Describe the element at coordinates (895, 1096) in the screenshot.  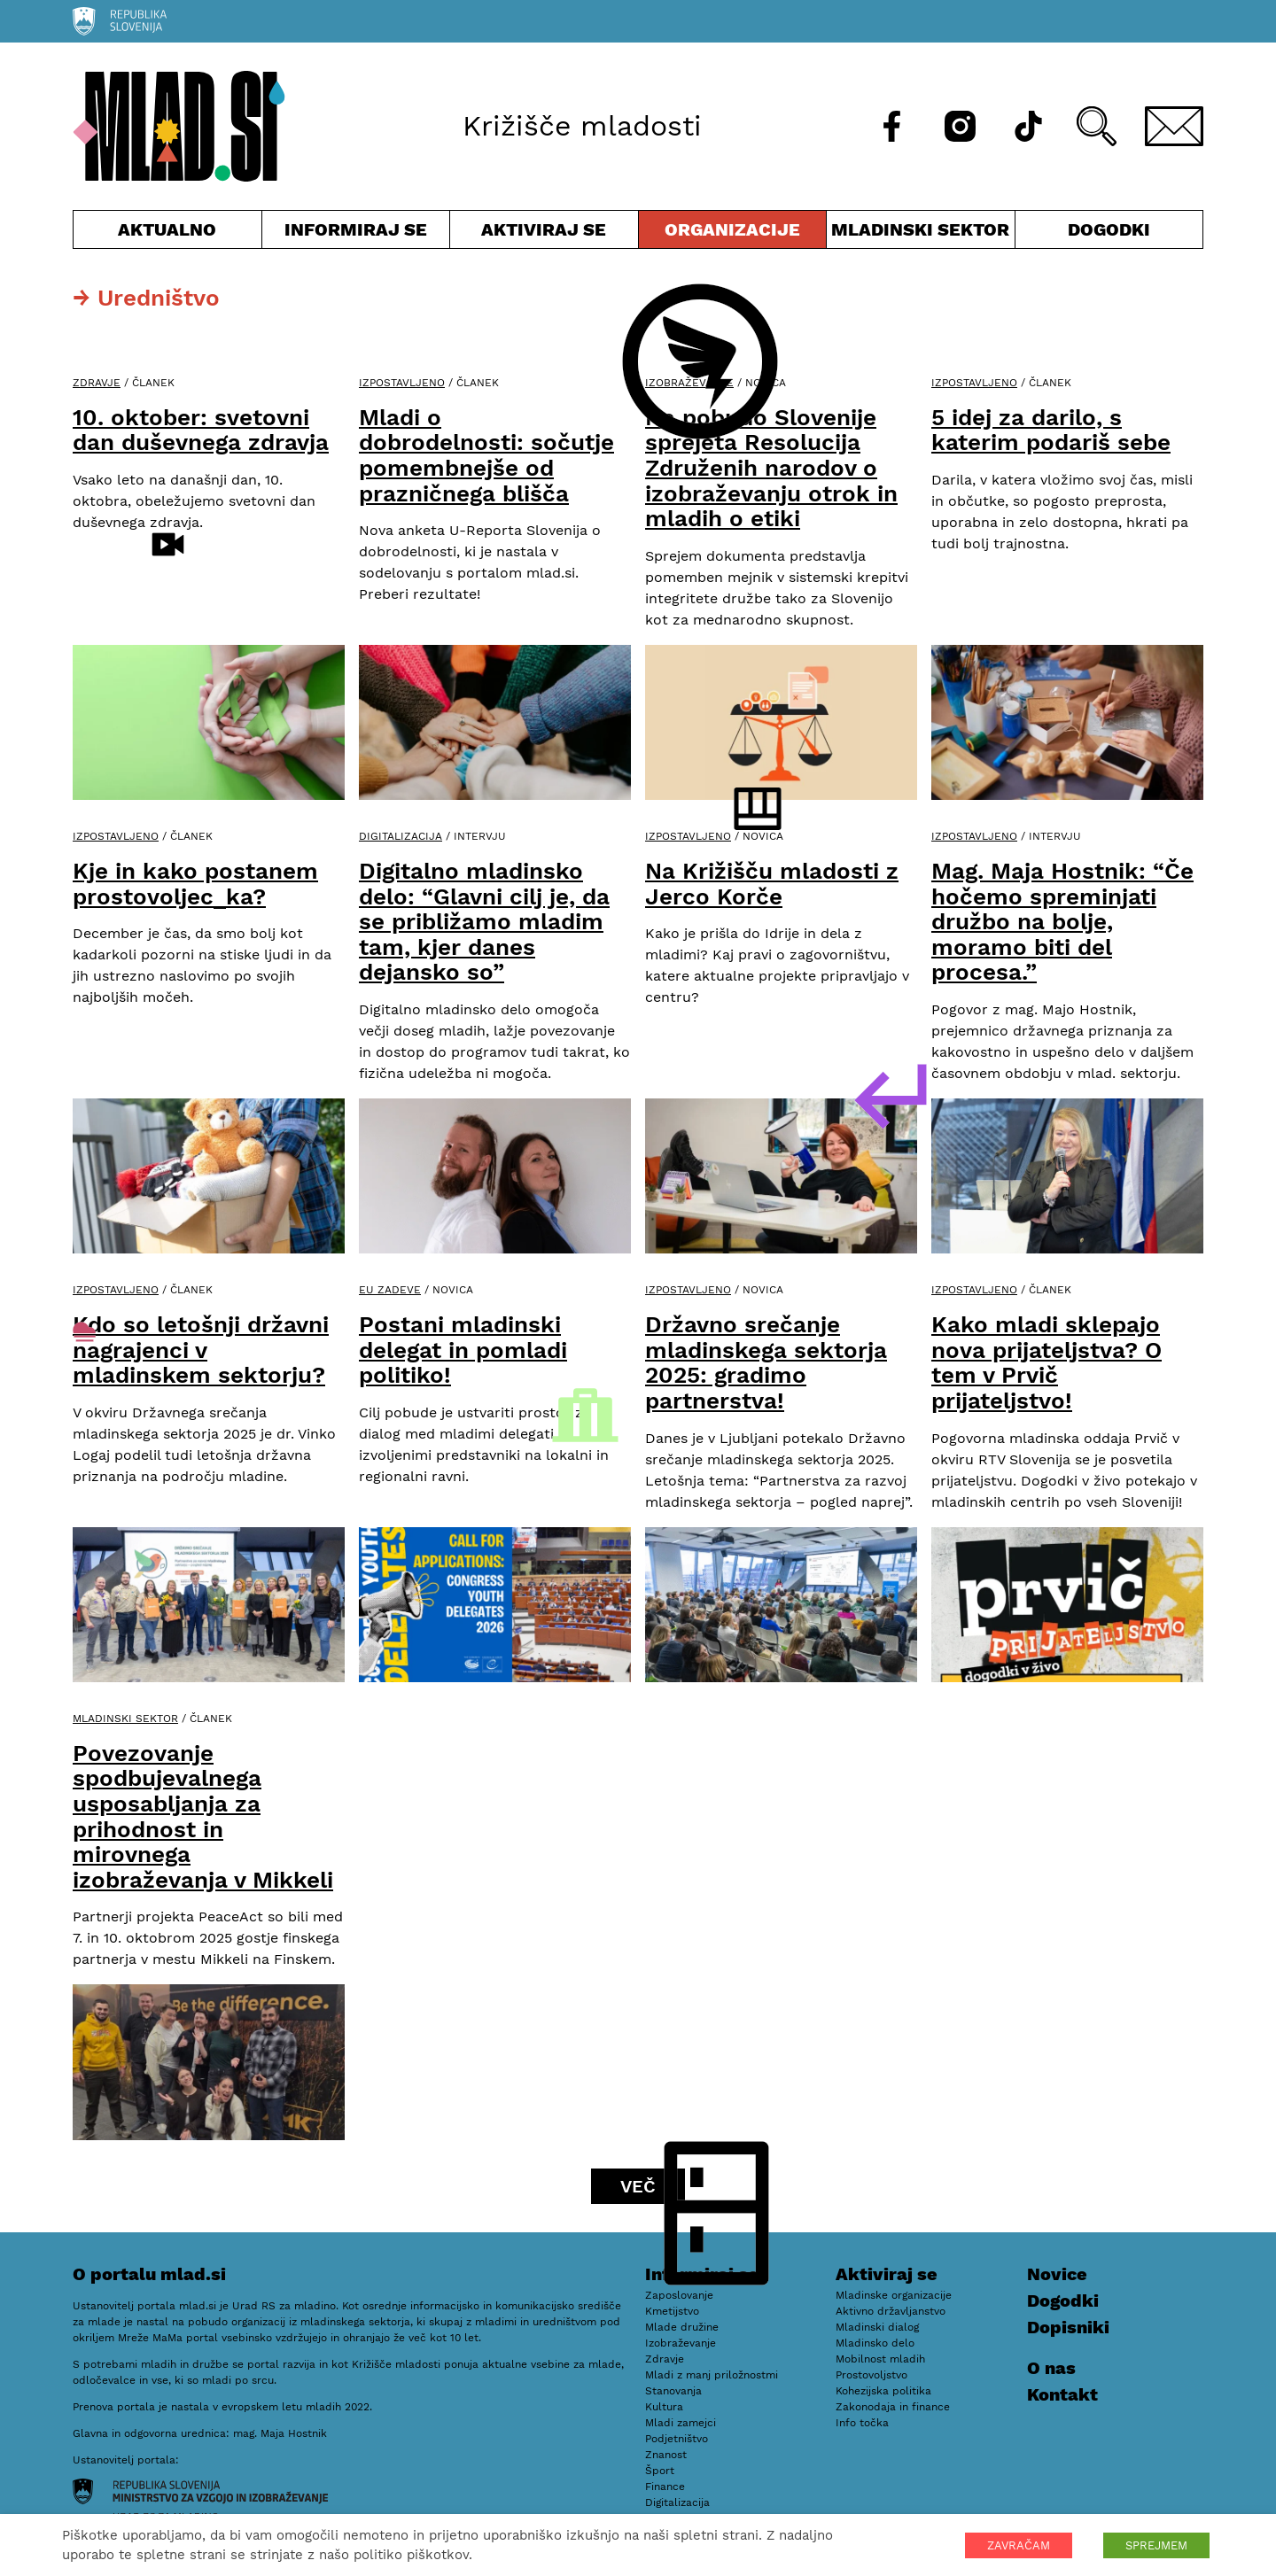
I see `return or go back to previous step` at that location.